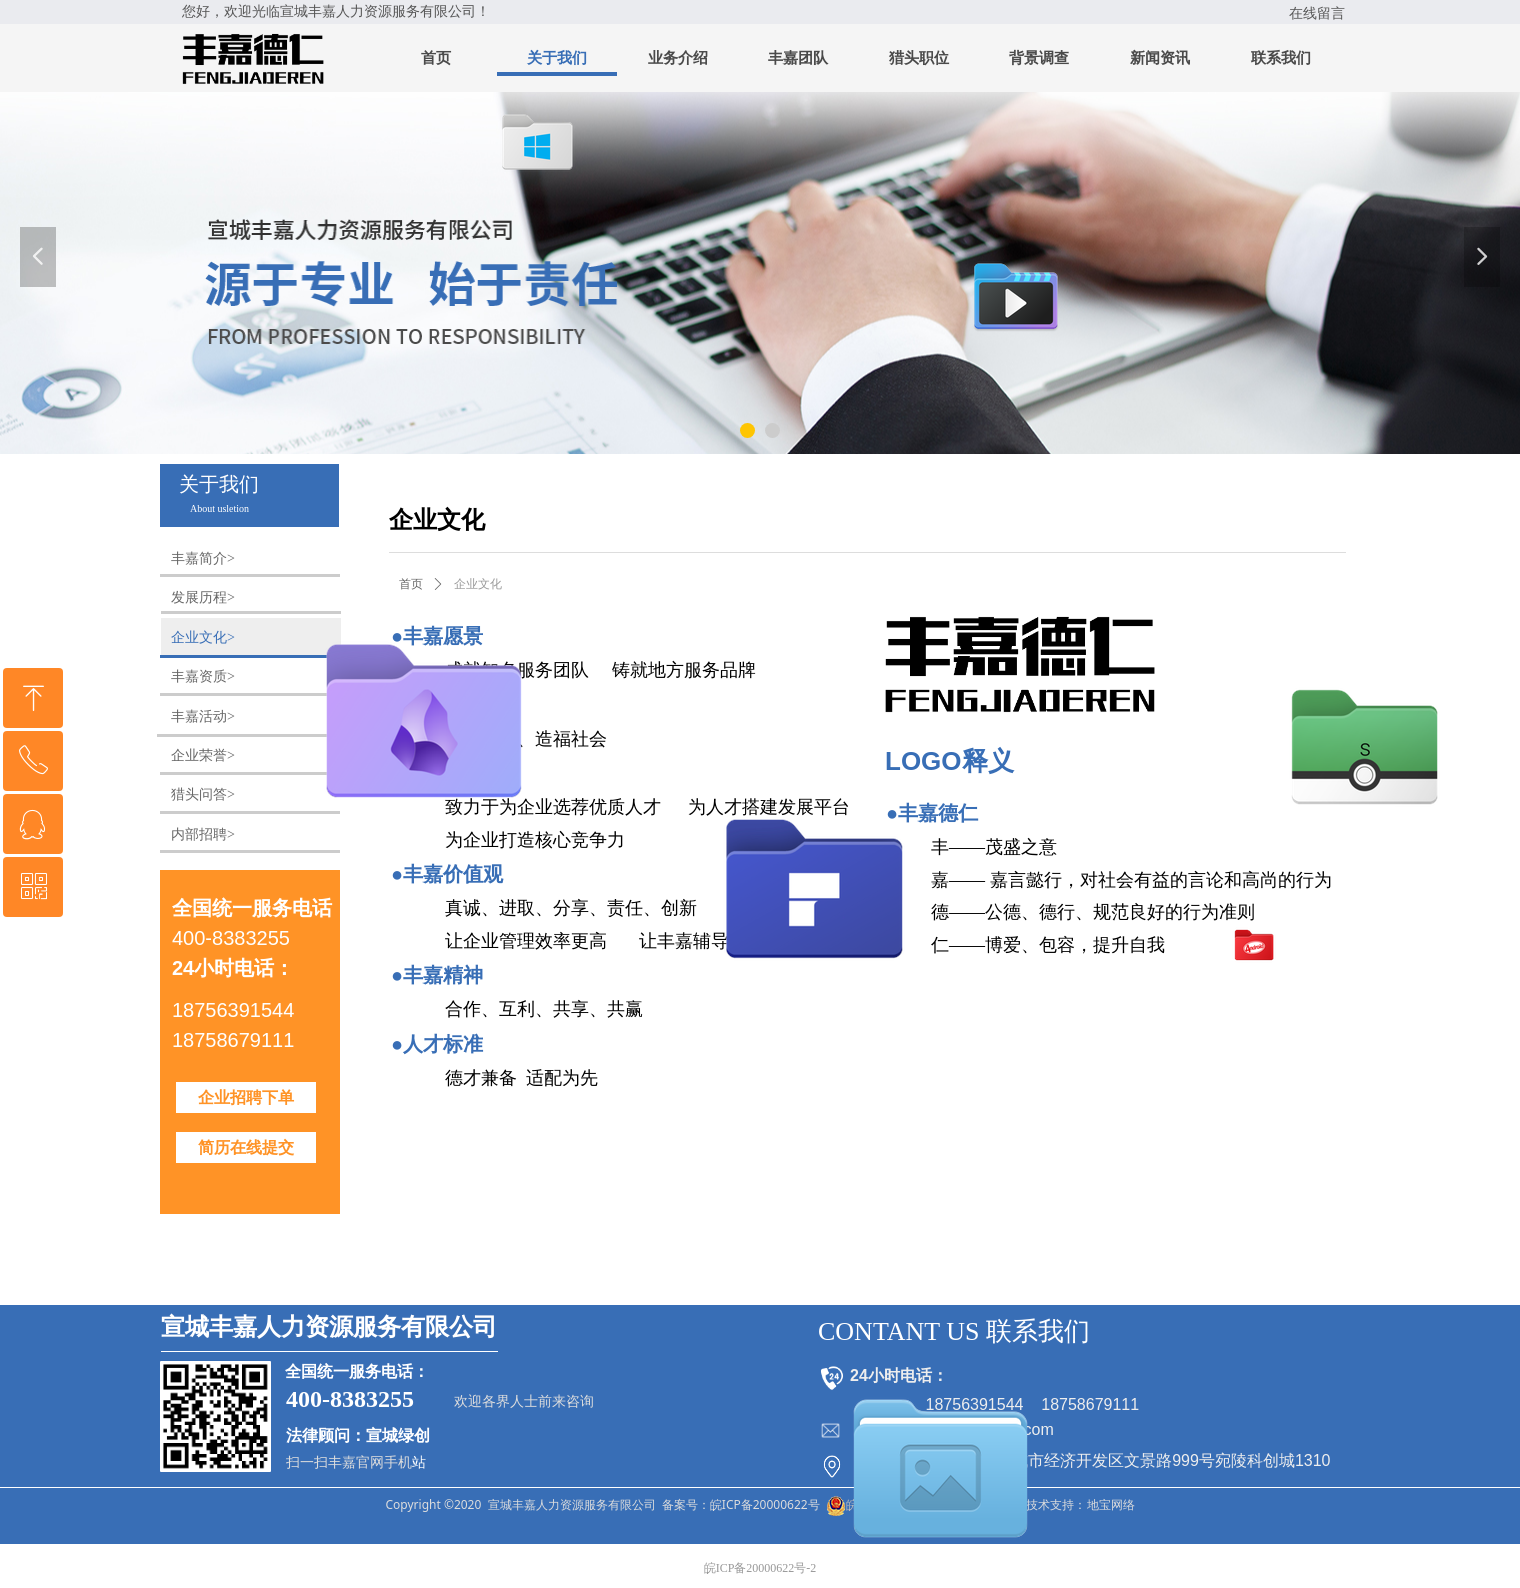  I want to click on open android files folder, so click(1254, 946).